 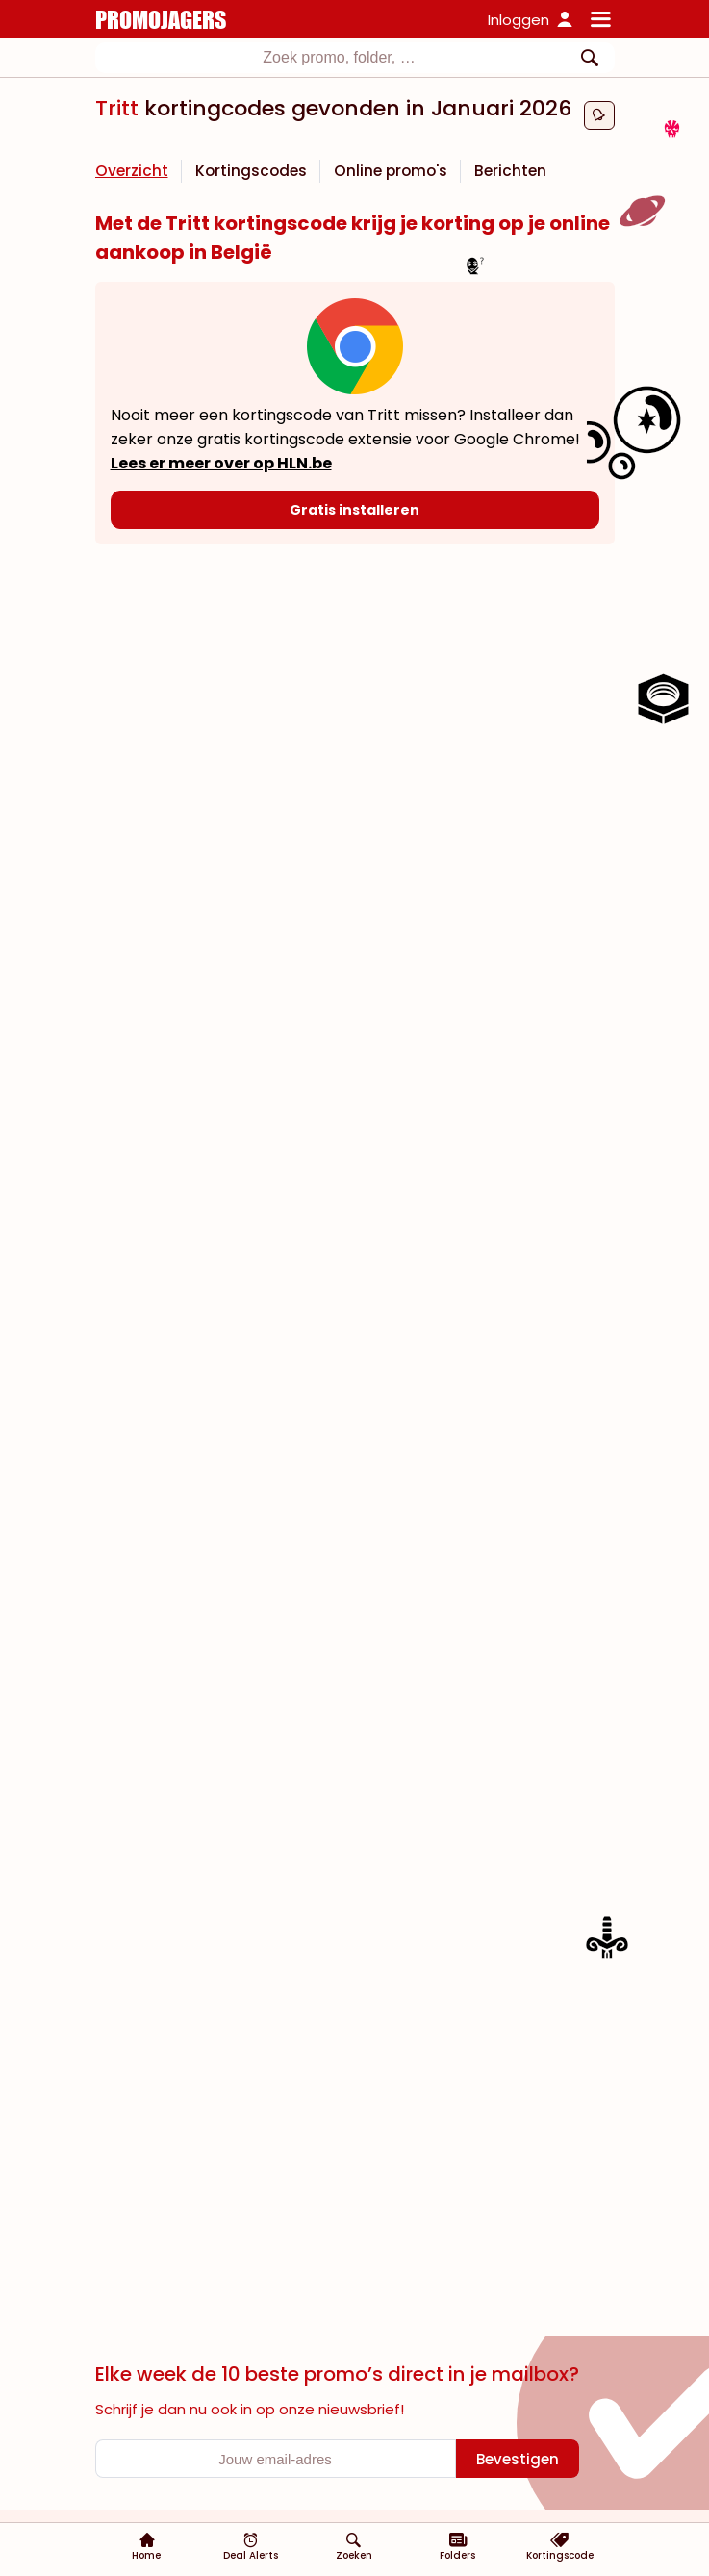 I want to click on indicates danger or deadly hazard in gameplay, so click(x=671, y=128).